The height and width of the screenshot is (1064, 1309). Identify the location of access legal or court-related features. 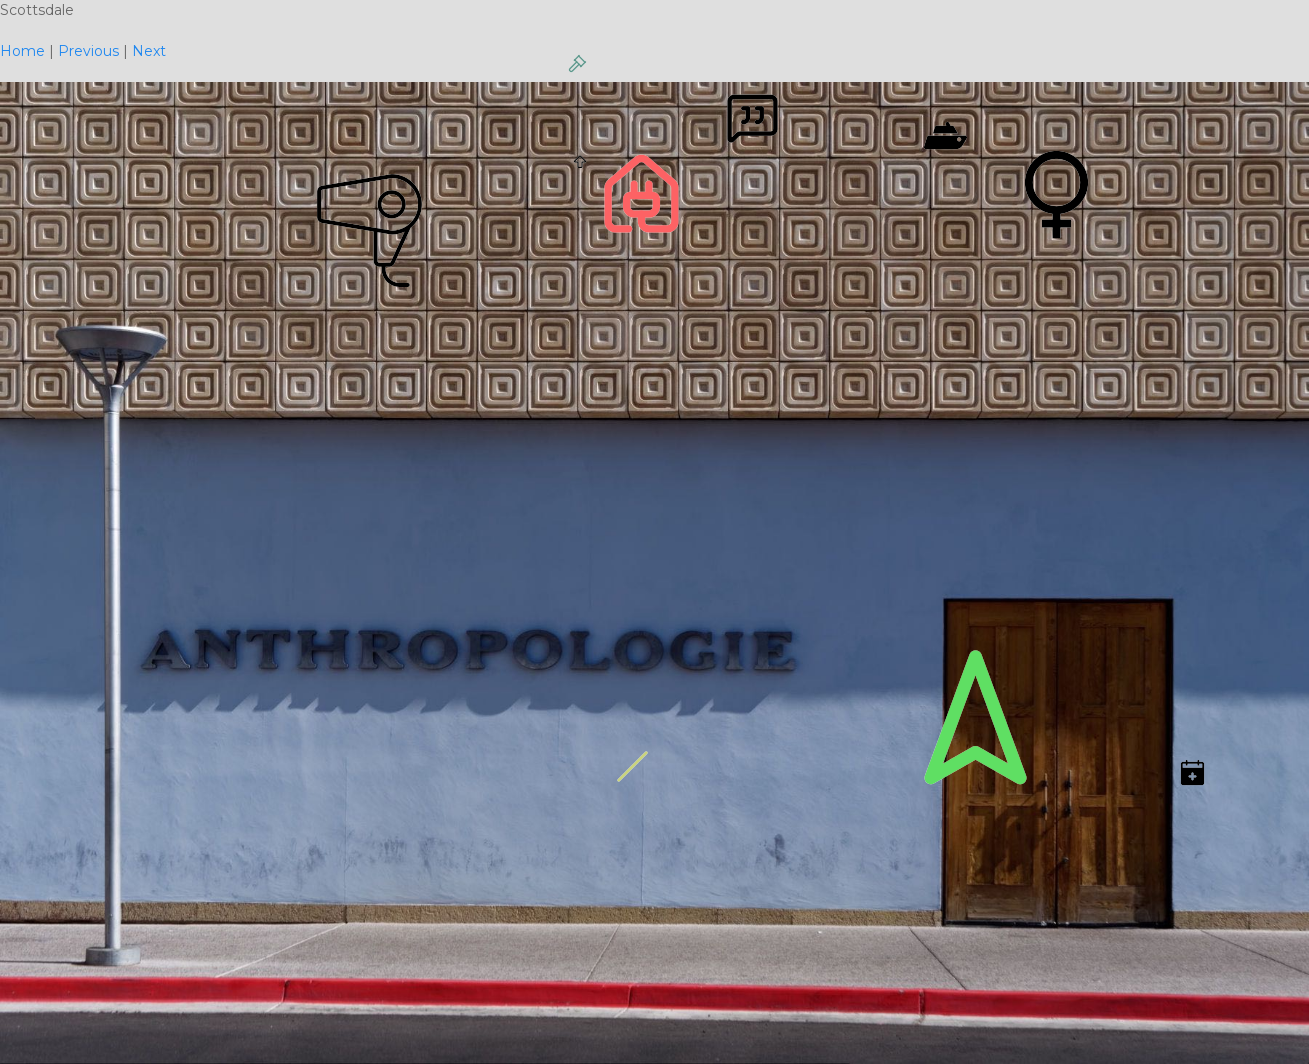
(577, 63).